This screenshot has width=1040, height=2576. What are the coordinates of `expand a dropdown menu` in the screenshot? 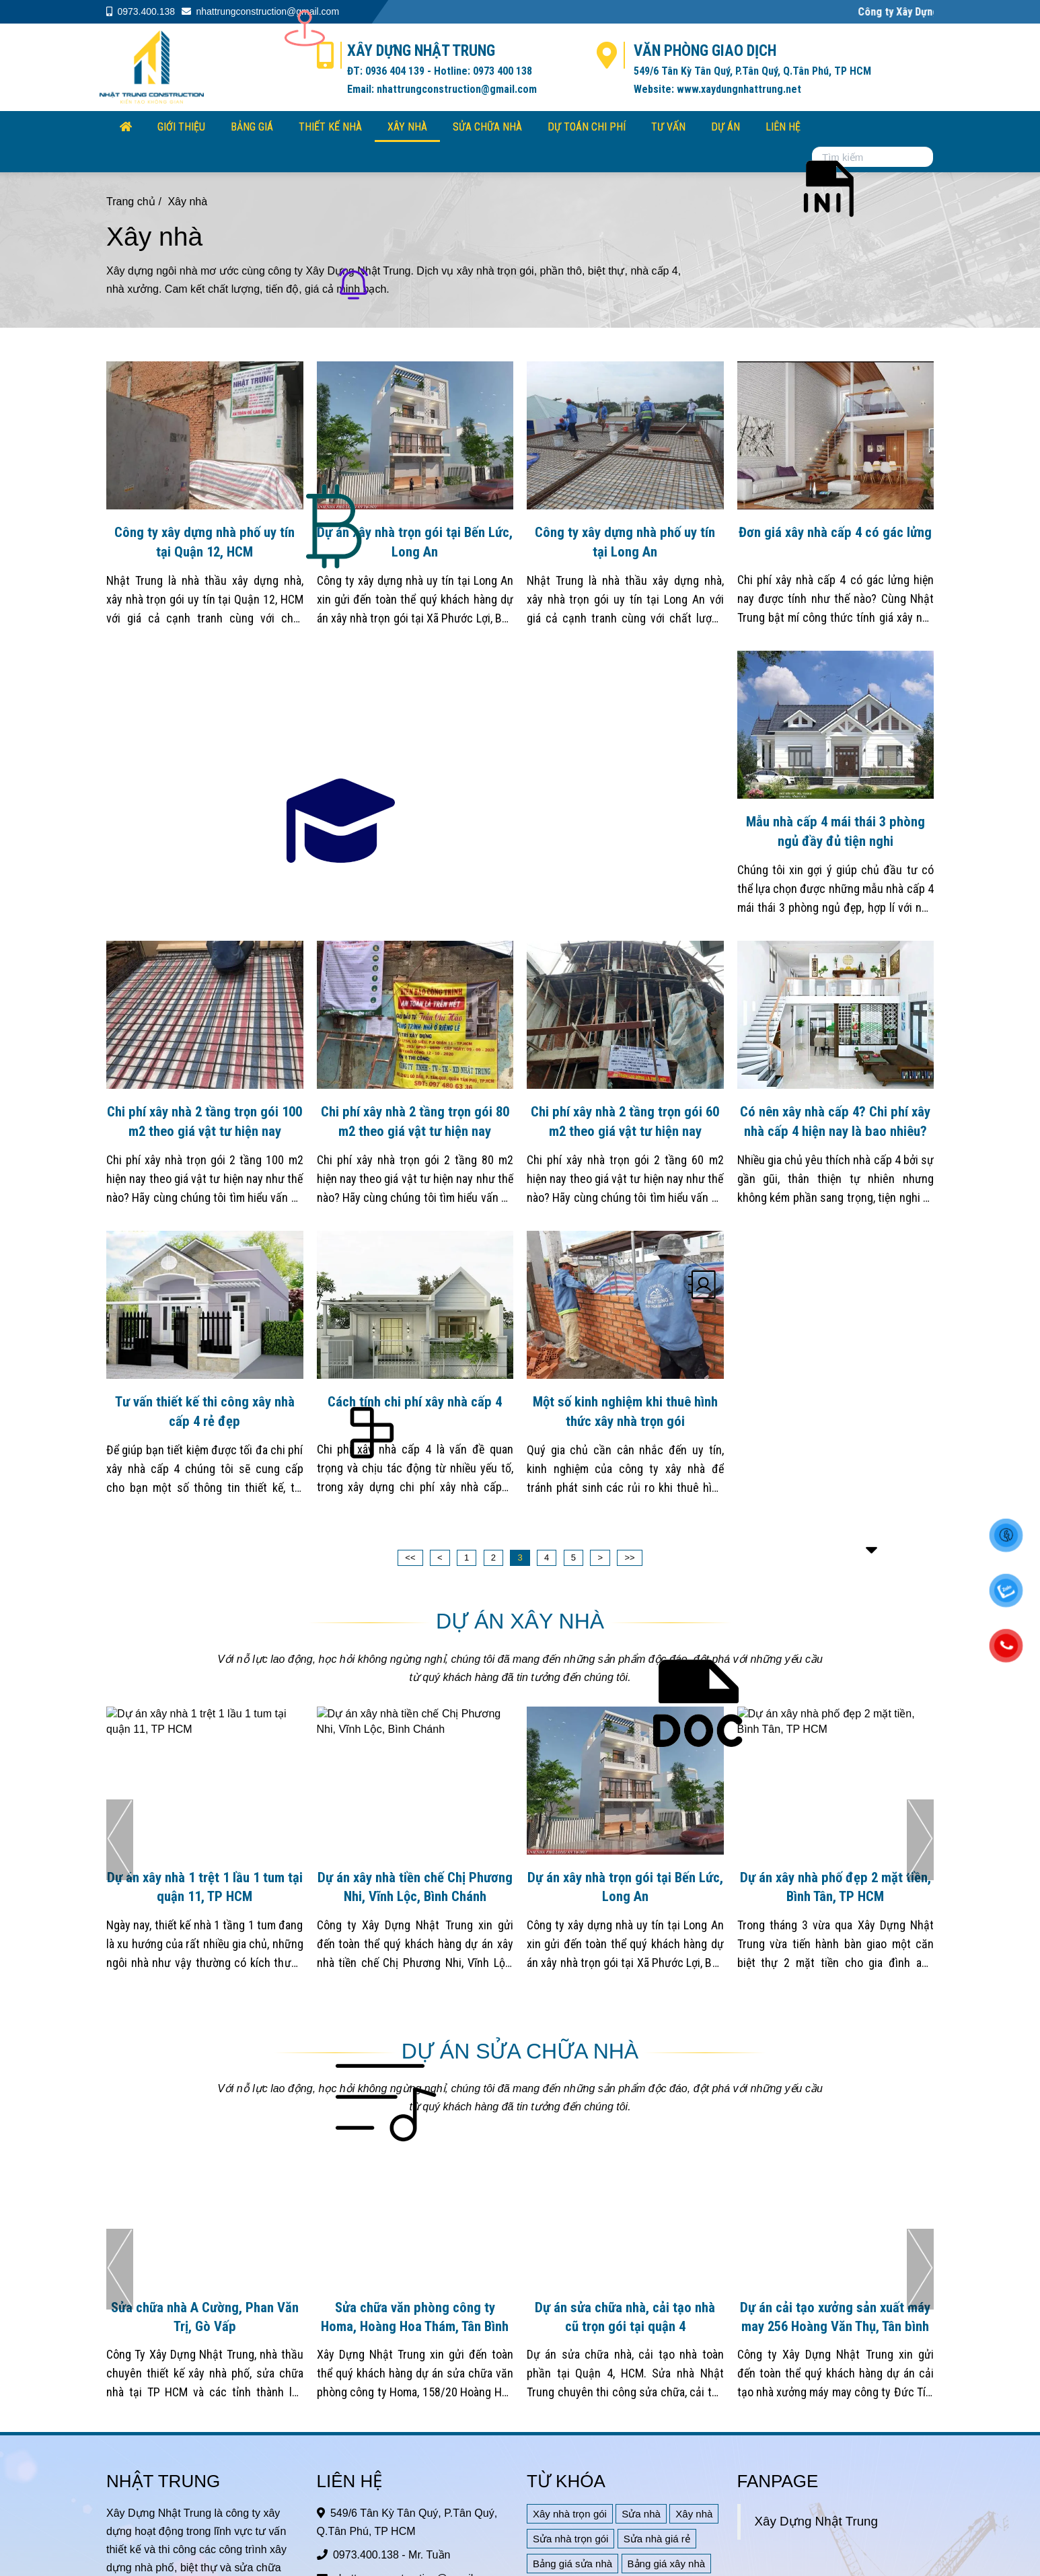 It's located at (871, 1549).